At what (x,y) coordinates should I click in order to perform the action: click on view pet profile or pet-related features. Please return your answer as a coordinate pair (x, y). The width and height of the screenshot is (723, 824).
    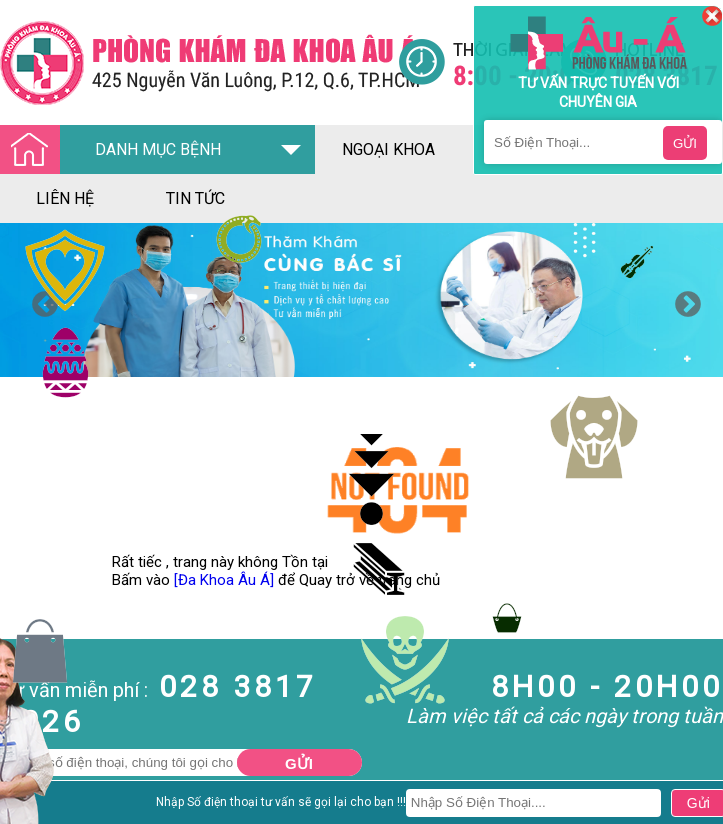
    Looking at the image, I should click on (594, 435).